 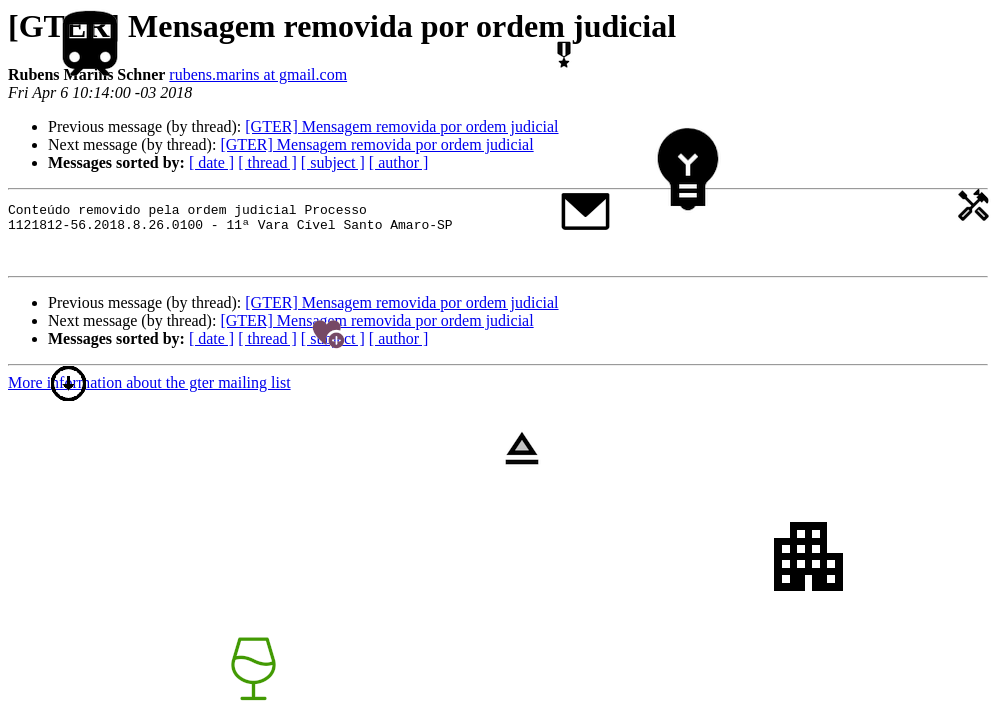 I want to click on view apartment or building listings, so click(x=808, y=556).